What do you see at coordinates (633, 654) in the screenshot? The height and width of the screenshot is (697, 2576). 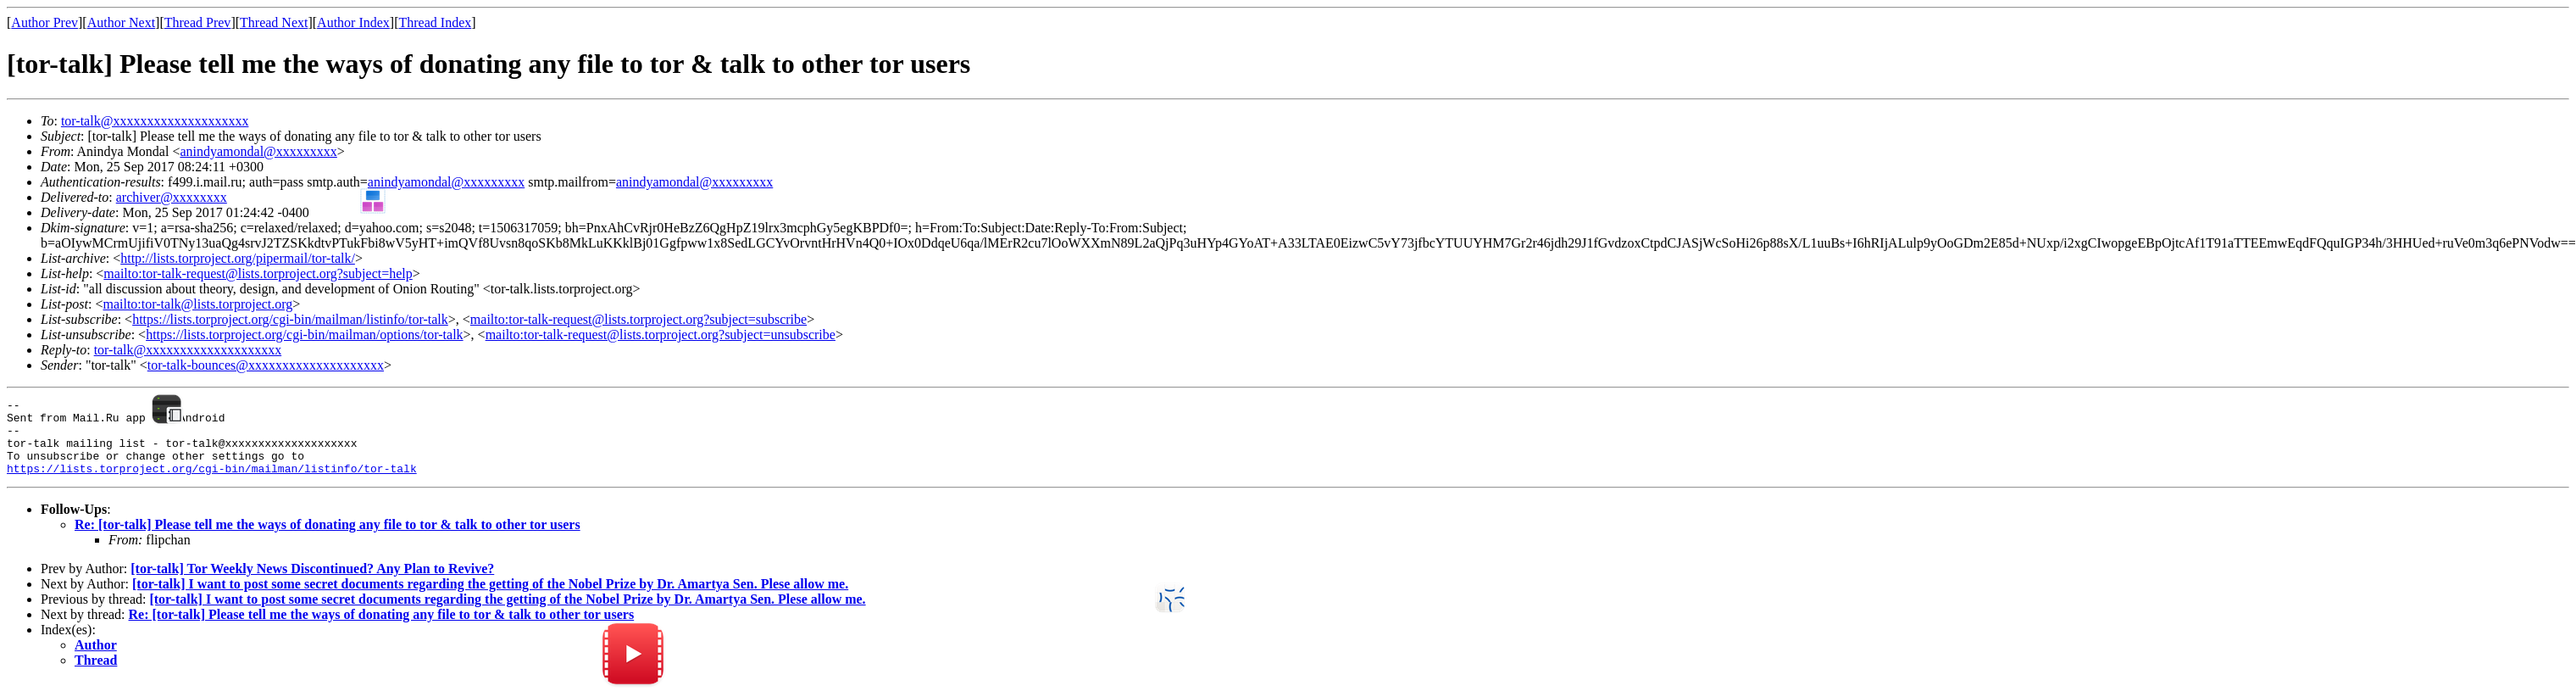 I see `open copypastegrab video downloader app` at bounding box center [633, 654].